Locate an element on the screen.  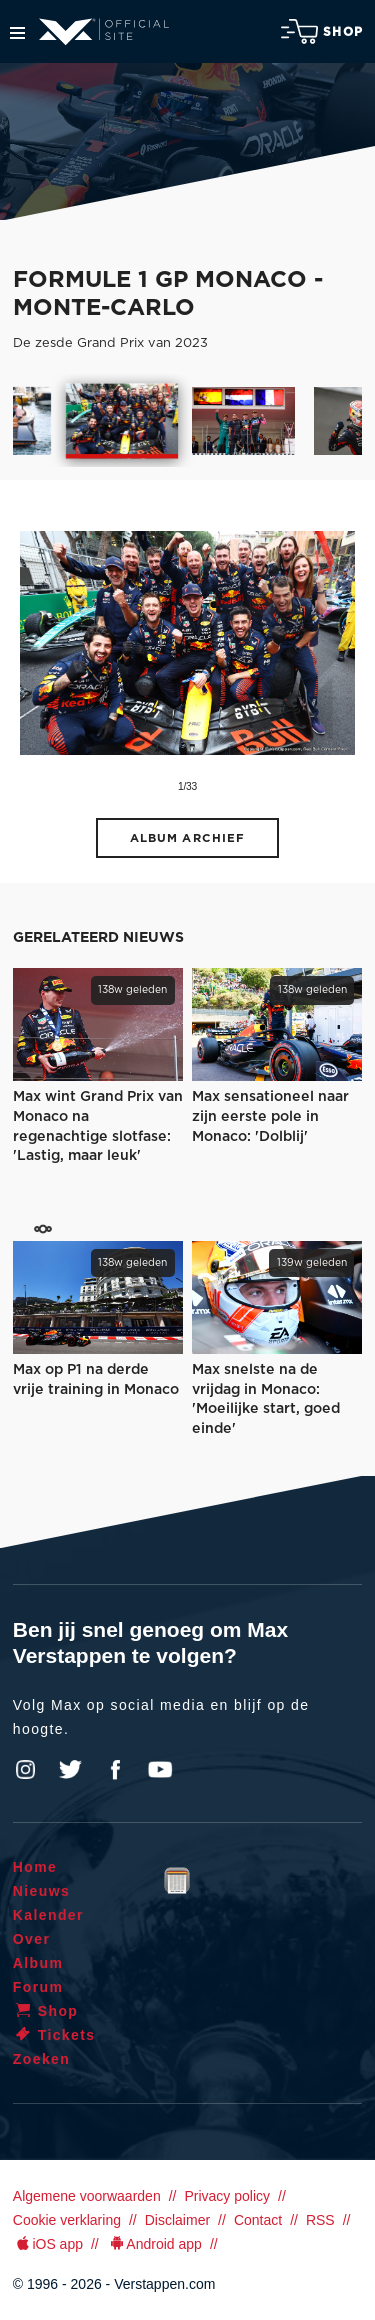
open pulp comic book reader app is located at coordinates (177, 1880).